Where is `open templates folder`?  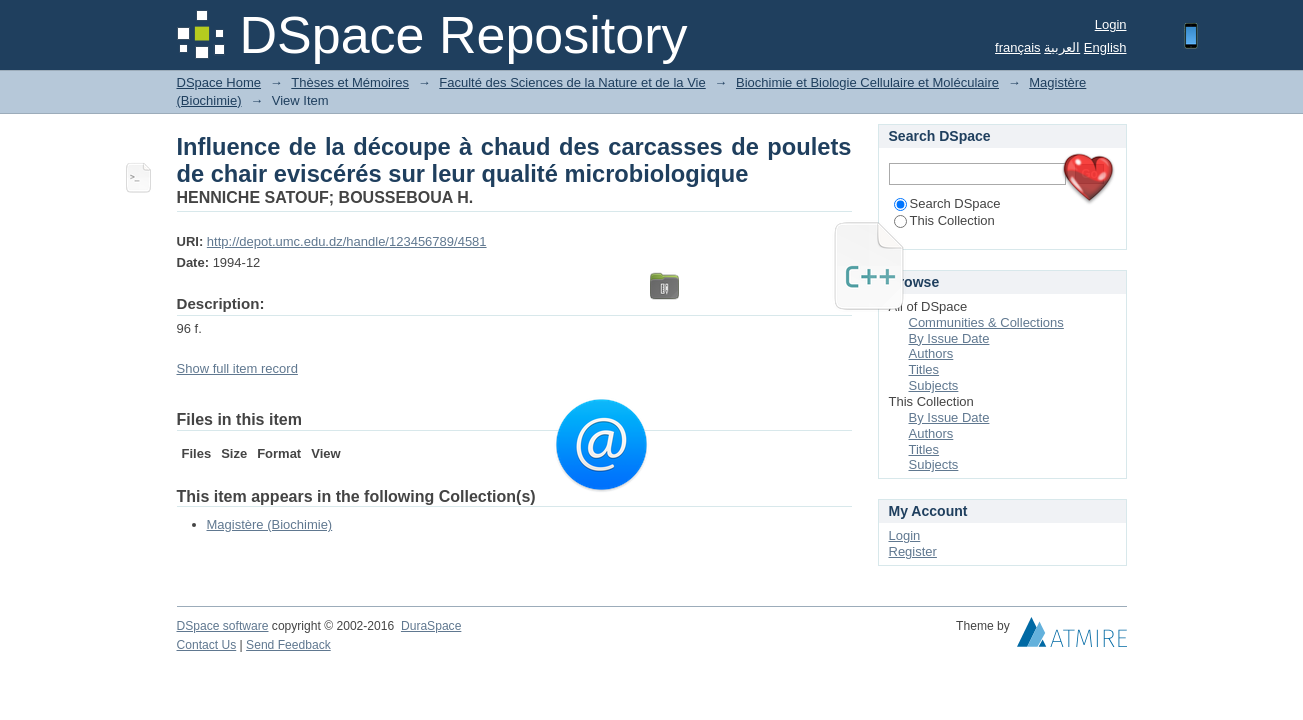 open templates folder is located at coordinates (664, 285).